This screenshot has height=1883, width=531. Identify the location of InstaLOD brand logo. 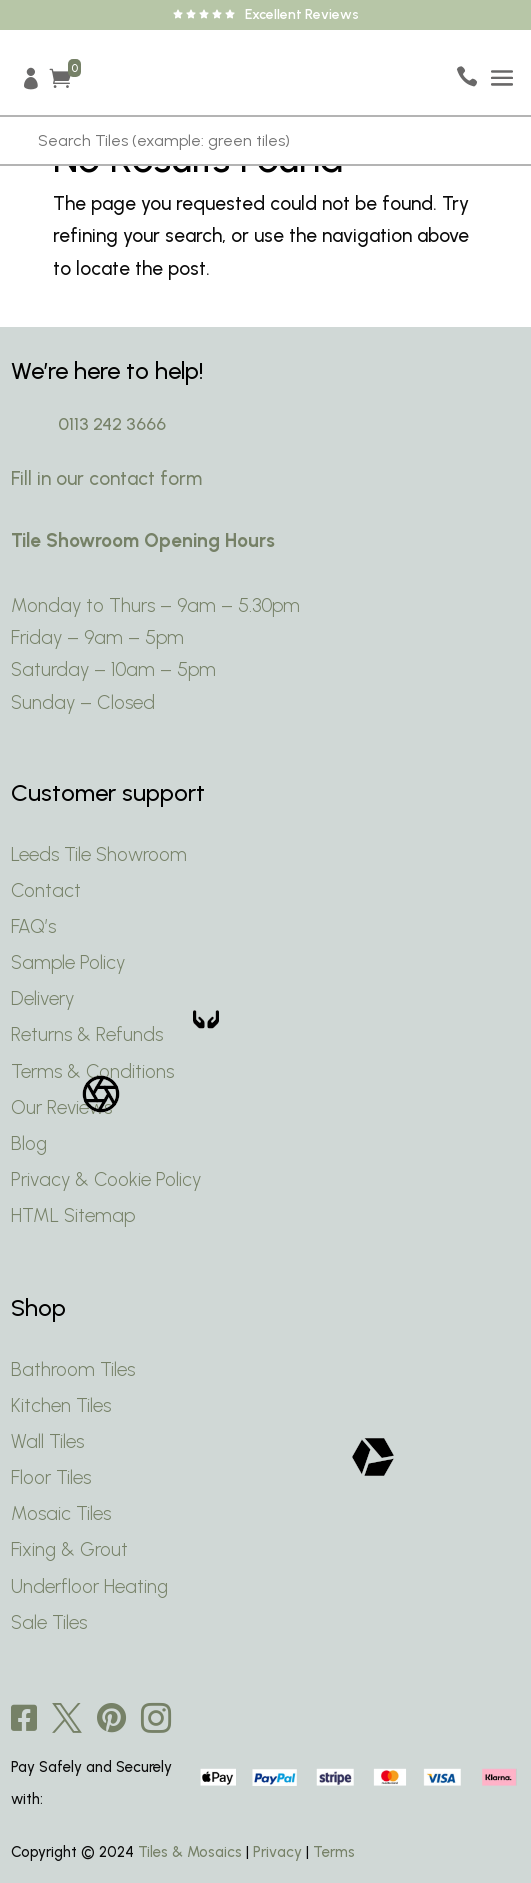
(373, 1457).